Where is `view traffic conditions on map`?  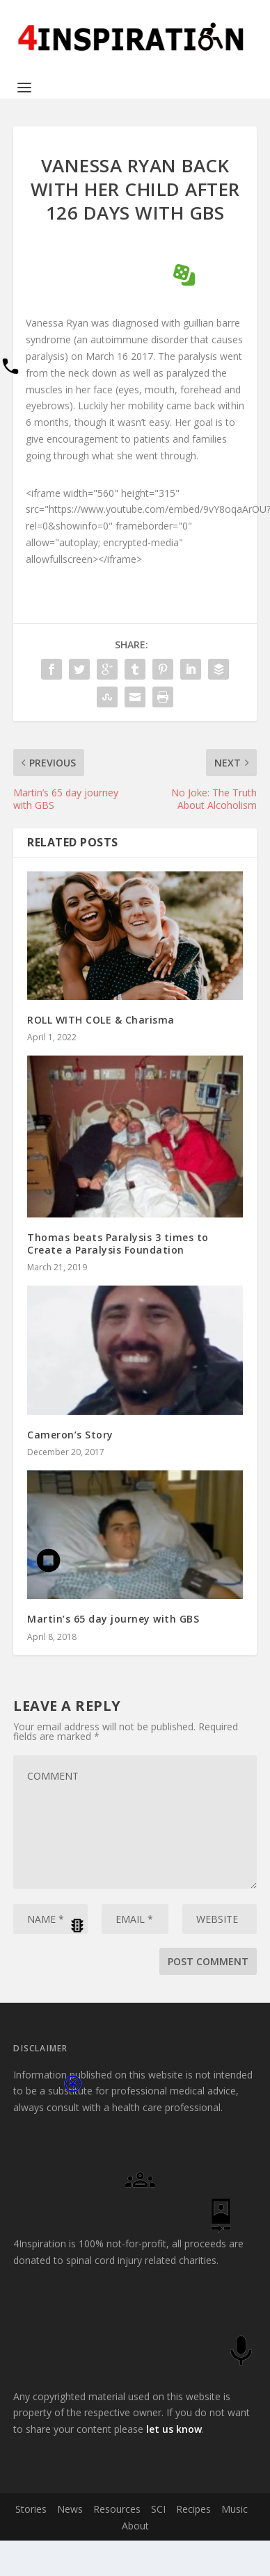
view traffic conditions on map is located at coordinates (77, 1926).